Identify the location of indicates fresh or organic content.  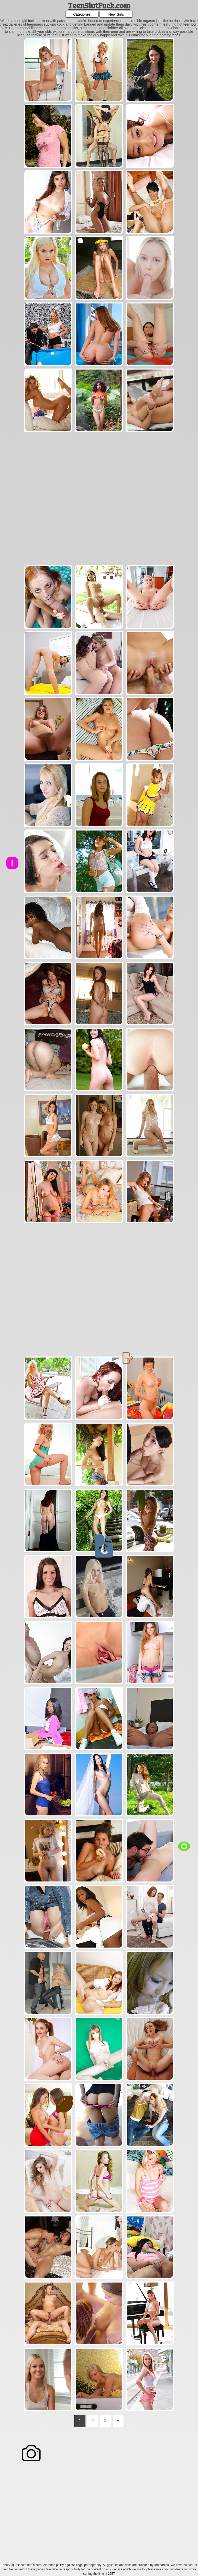
(64, 2104).